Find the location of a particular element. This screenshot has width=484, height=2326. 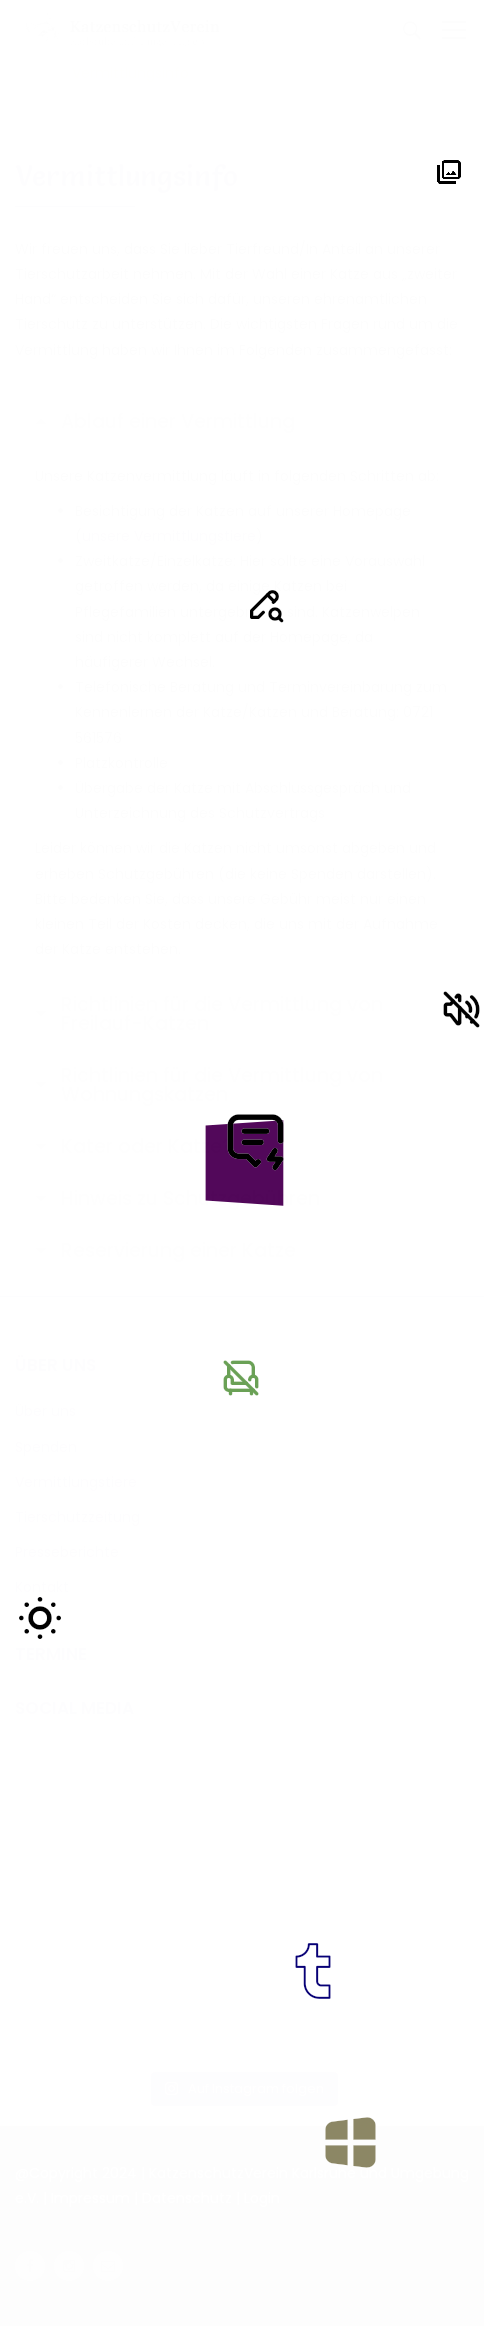

adjust screen brightness to low setting is located at coordinates (40, 1618).